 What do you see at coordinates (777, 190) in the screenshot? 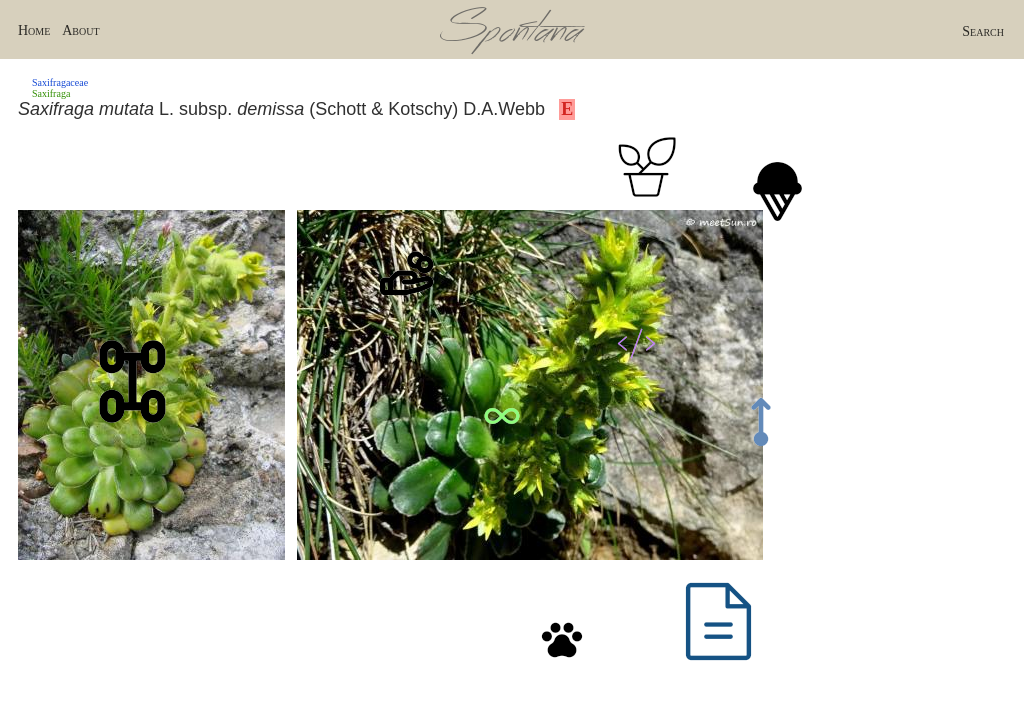
I see `browse dessert or ice cream options` at bounding box center [777, 190].